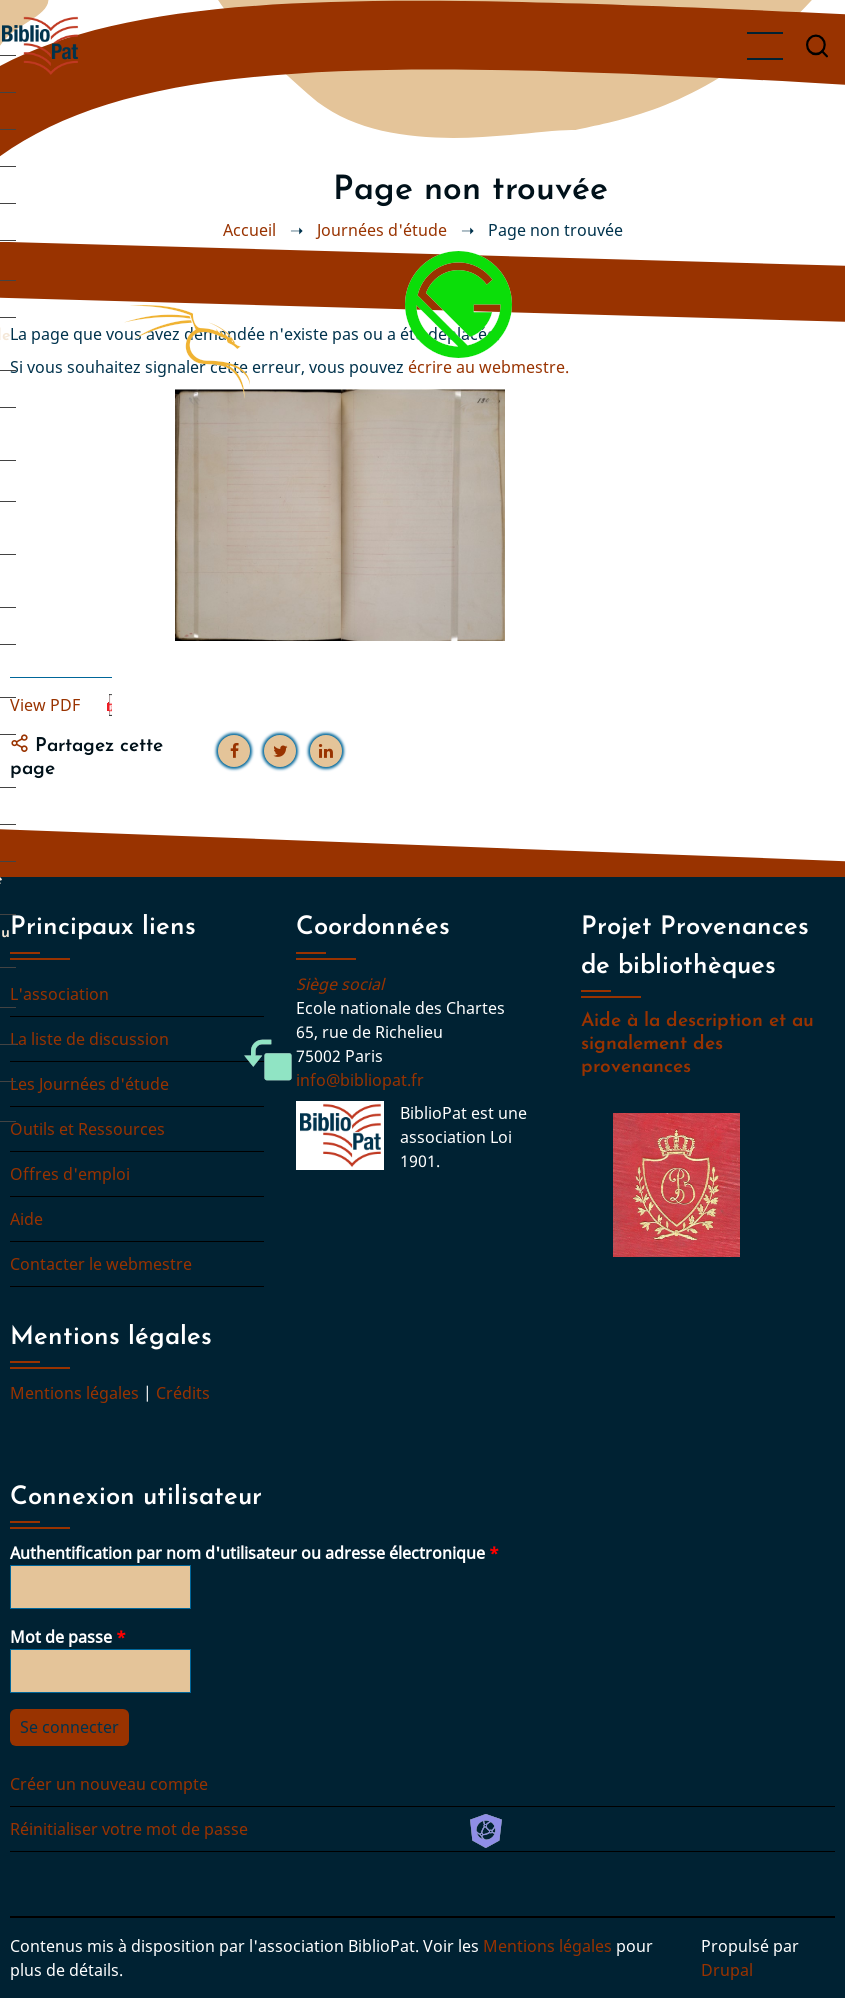  Describe the element at coordinates (486, 1831) in the screenshot. I see `jsDelivr CDN service logo` at that location.